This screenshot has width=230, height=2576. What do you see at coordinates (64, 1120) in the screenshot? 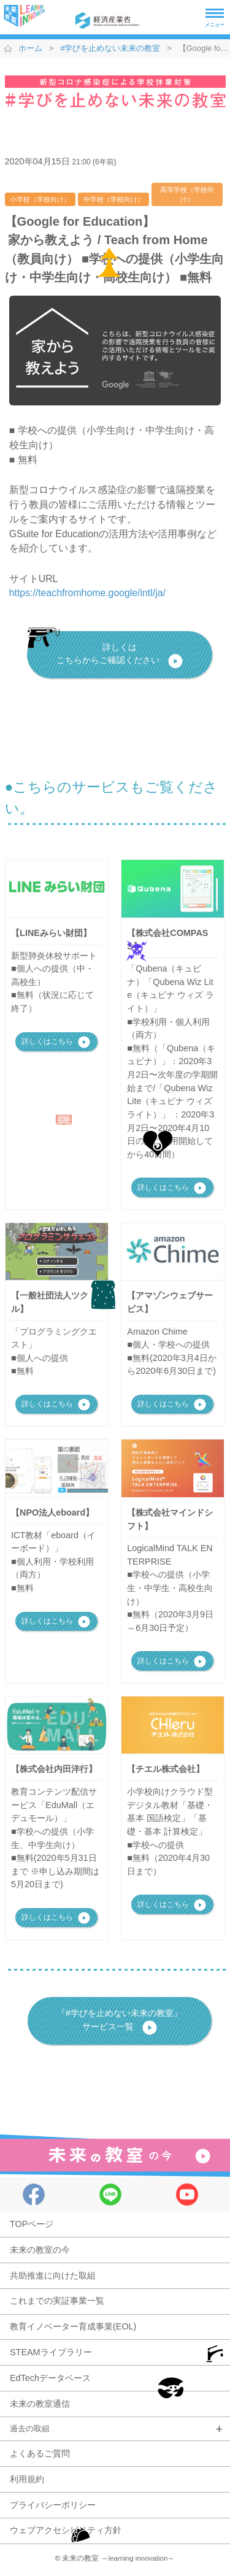
I see `access retro or vintage audio content` at bounding box center [64, 1120].